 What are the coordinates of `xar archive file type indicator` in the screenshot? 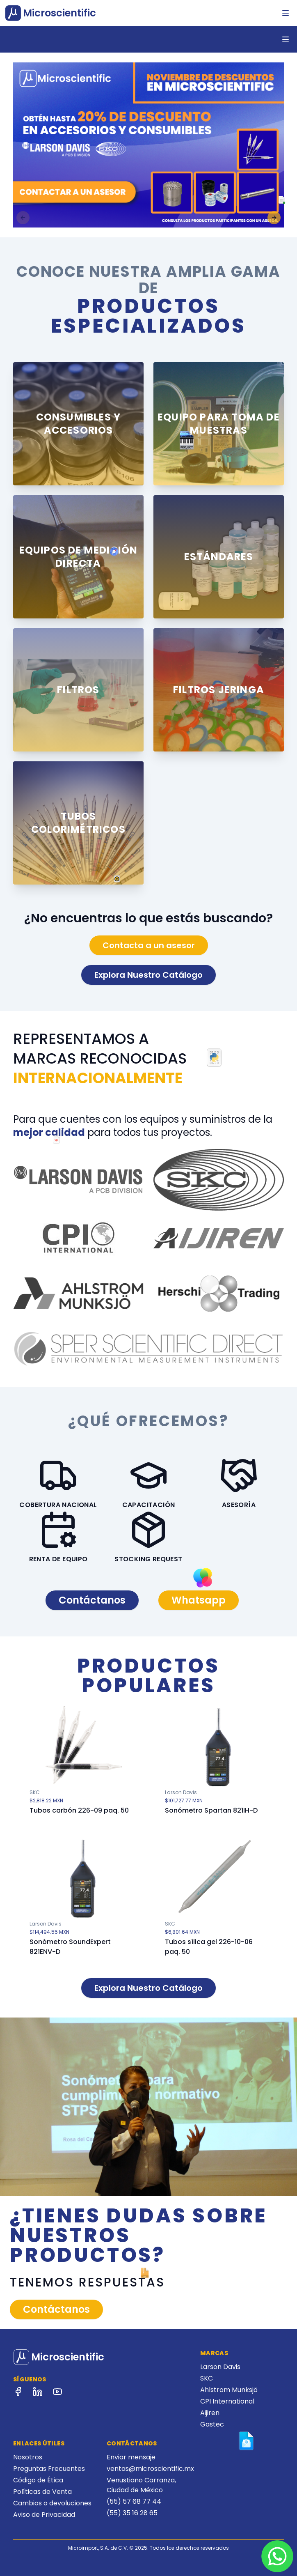 It's located at (145, 2273).